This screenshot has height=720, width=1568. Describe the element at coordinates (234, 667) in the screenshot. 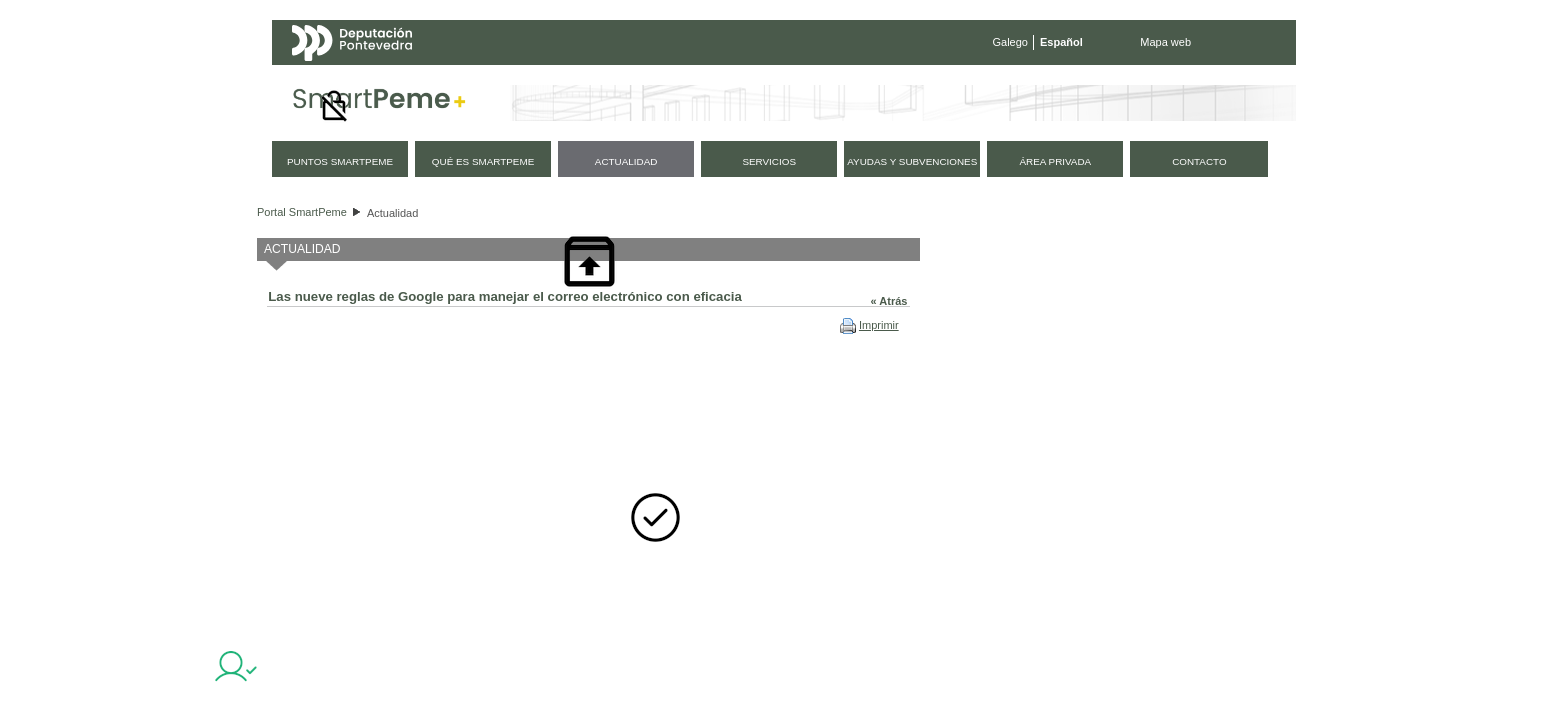

I see `verify or approve a user account` at that location.